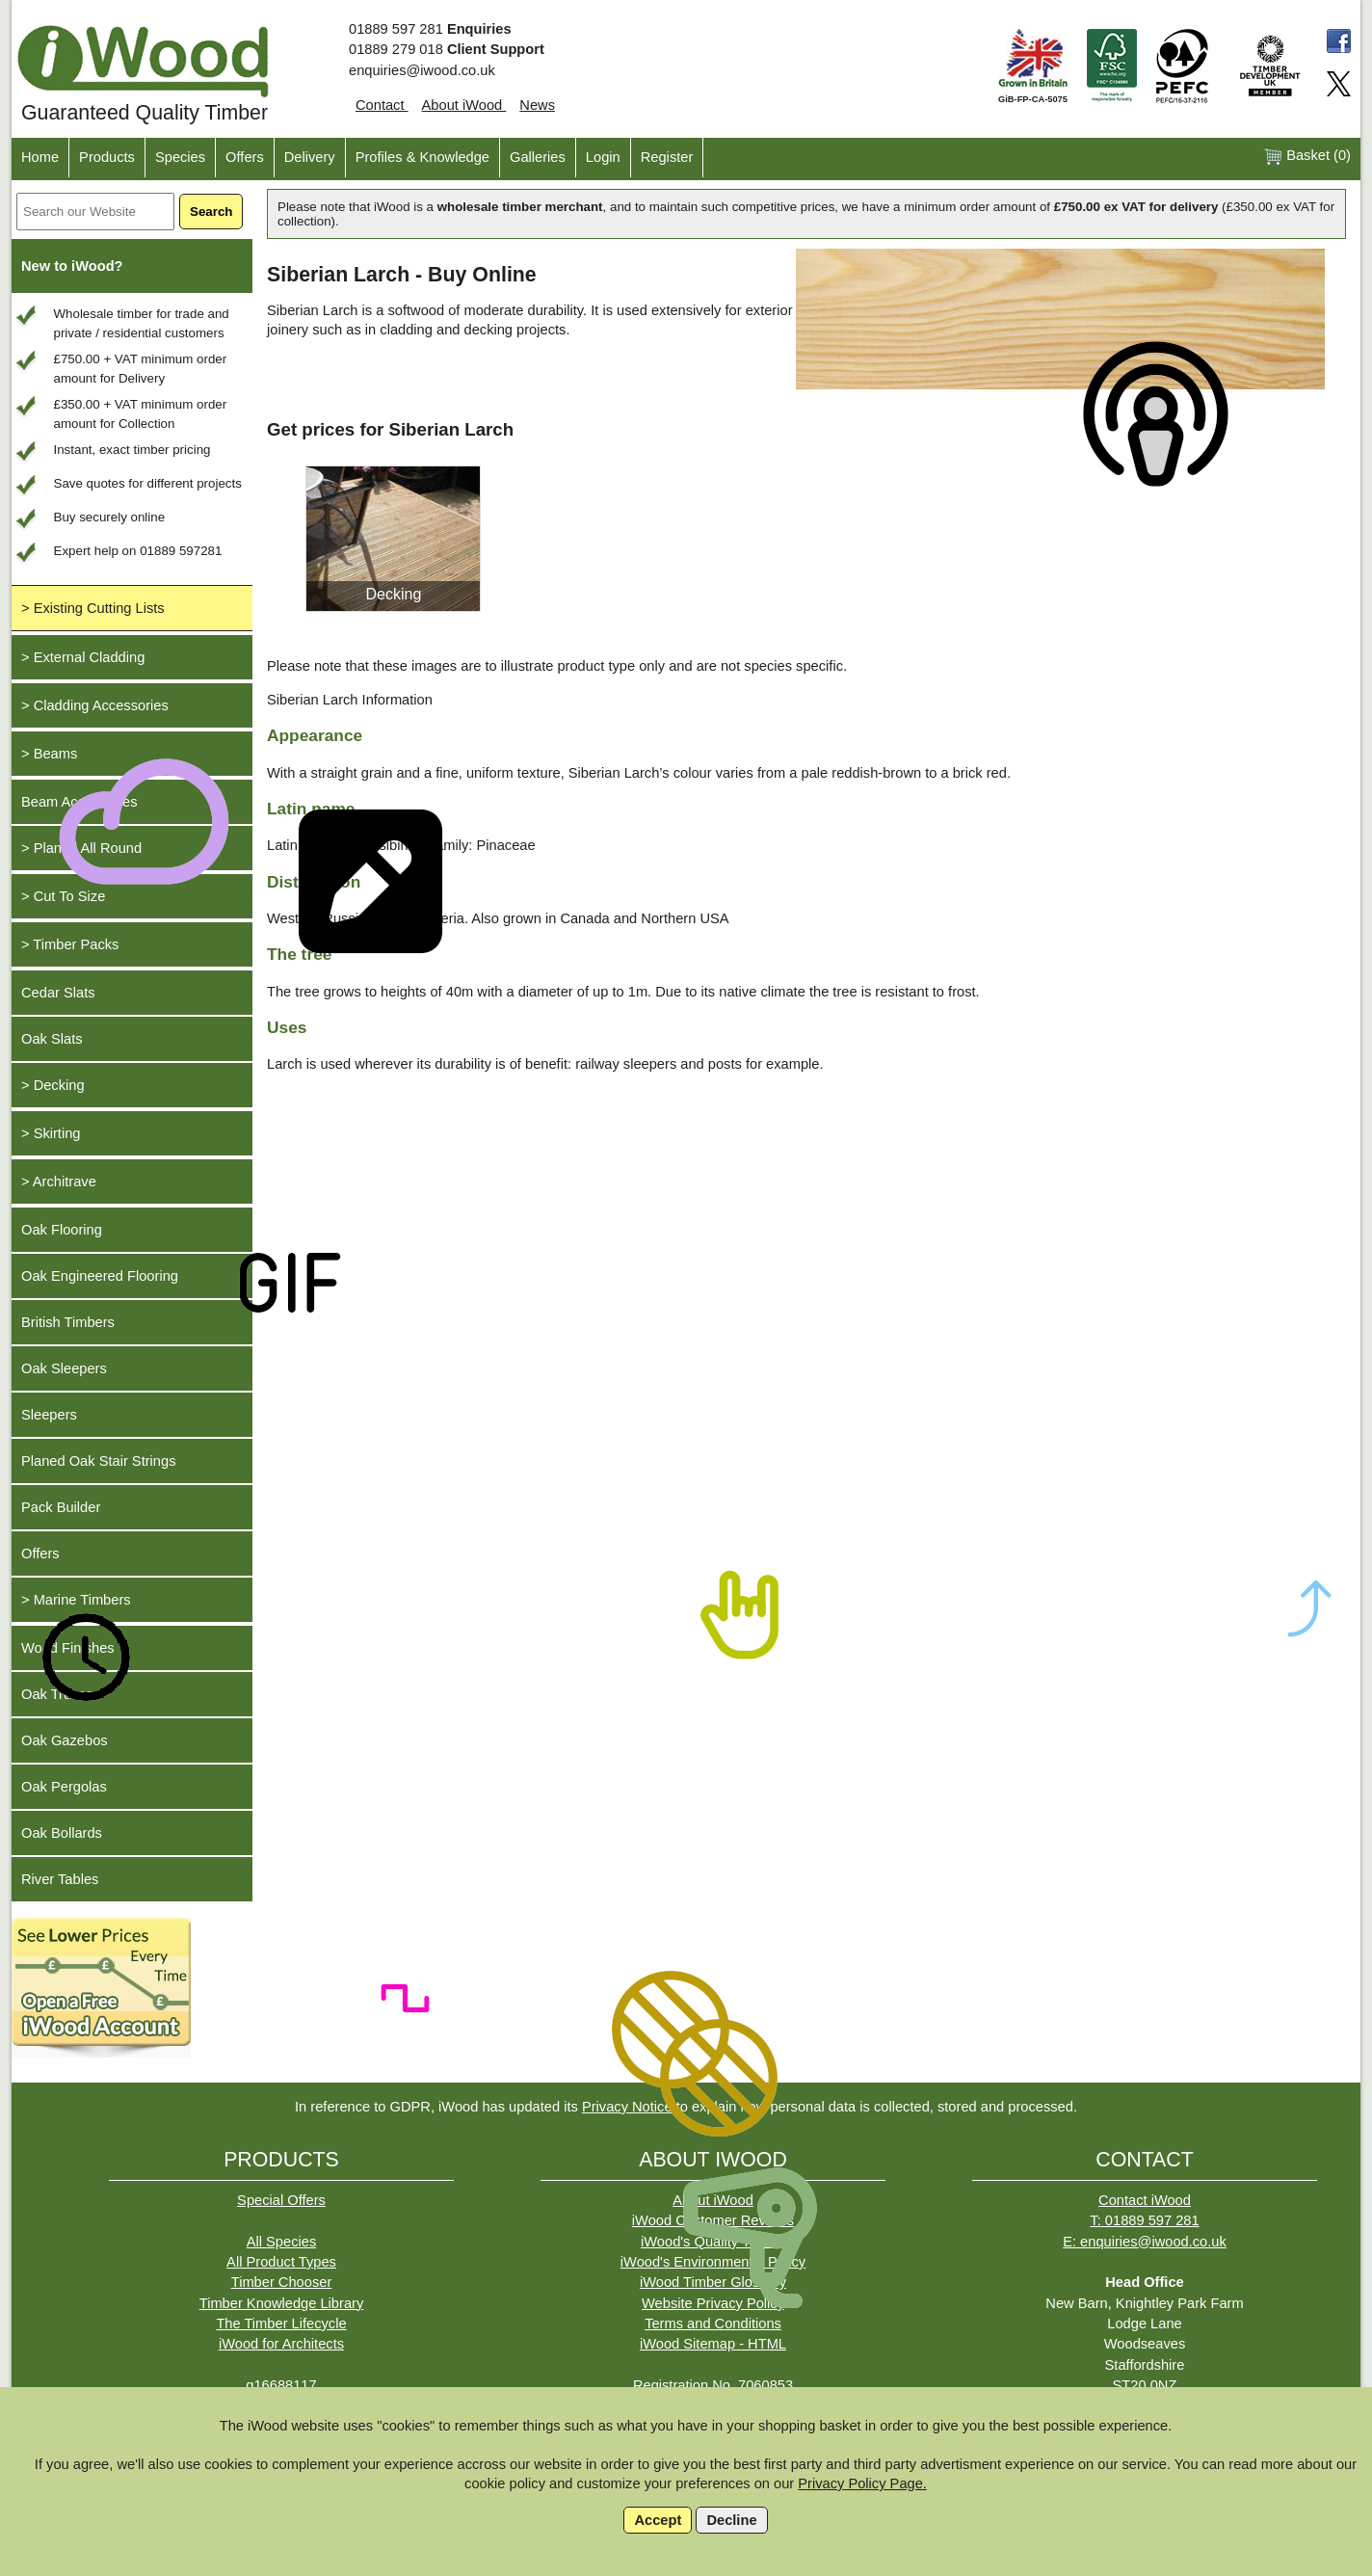  What do you see at coordinates (740, 1612) in the screenshot?
I see `express love or appreciation` at bounding box center [740, 1612].